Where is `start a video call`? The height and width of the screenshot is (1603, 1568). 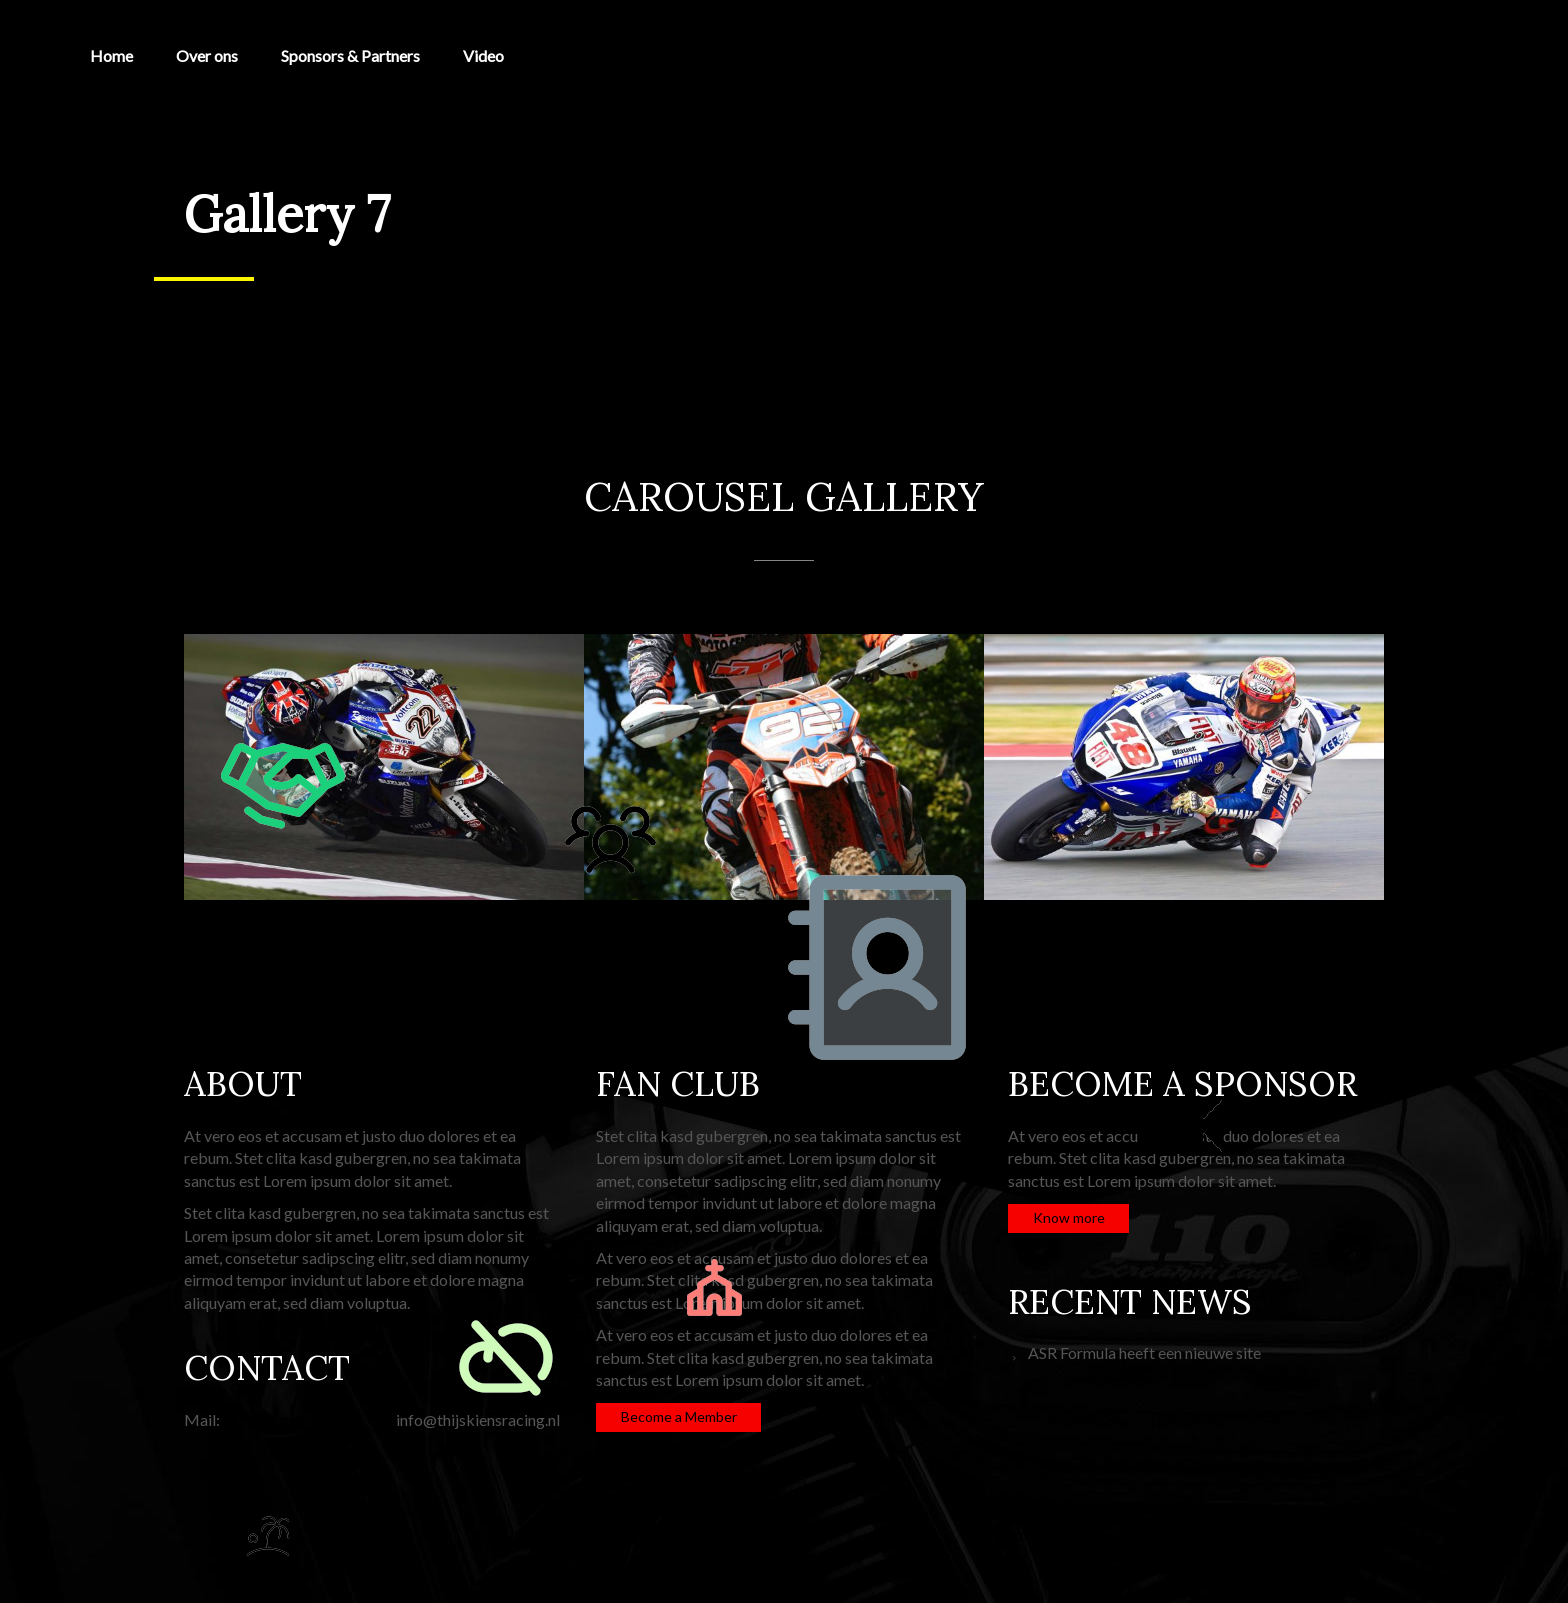
start a video call is located at coordinates (1180, 1126).